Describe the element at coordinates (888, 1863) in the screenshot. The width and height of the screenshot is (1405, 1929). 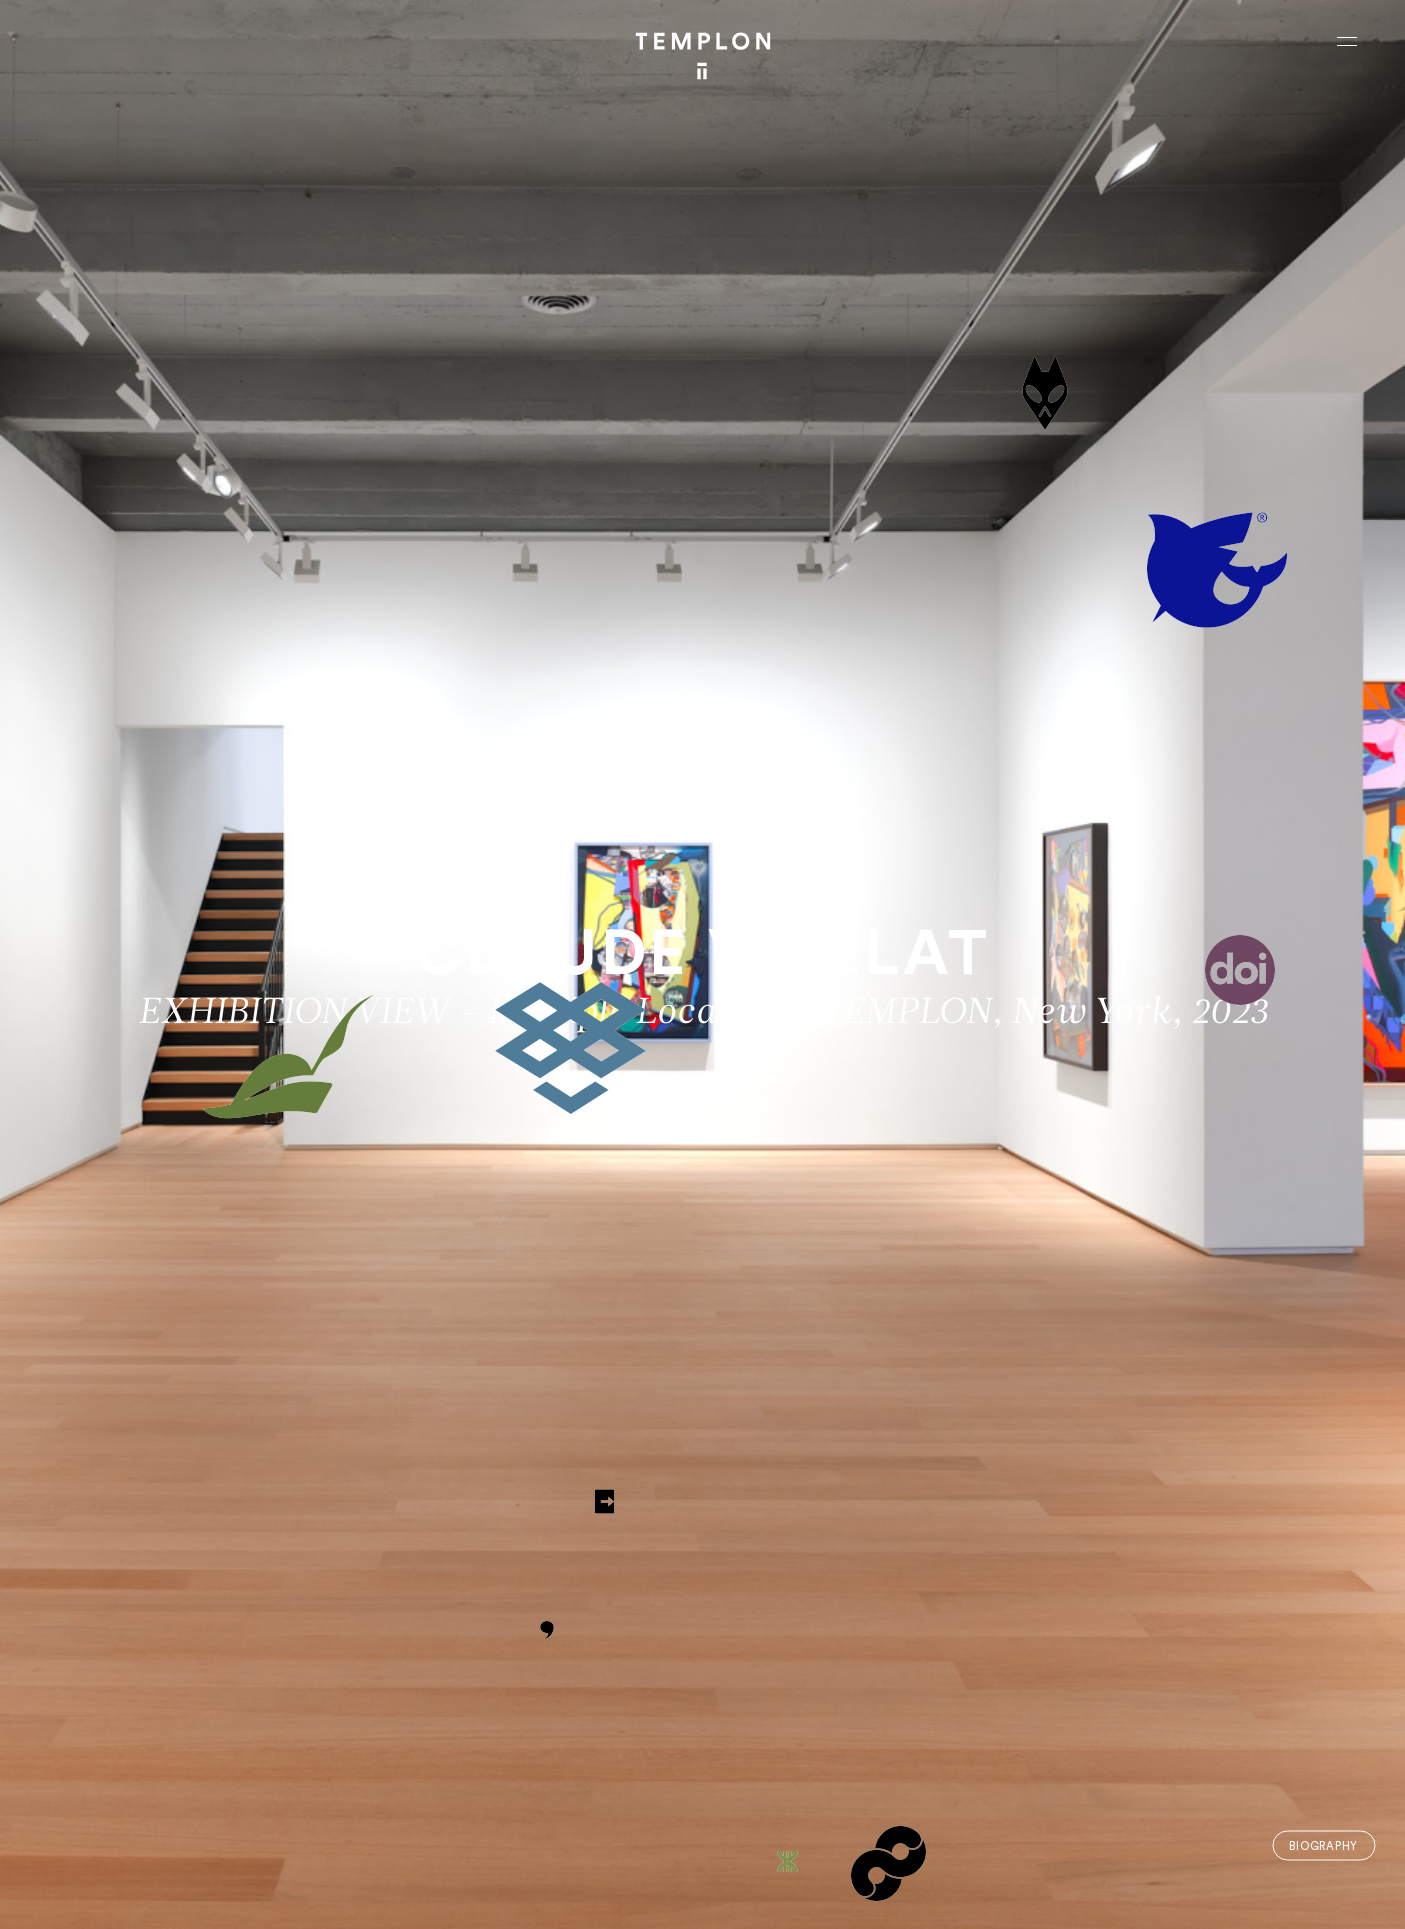
I see `Google Campaign Manager 360 logo` at that location.